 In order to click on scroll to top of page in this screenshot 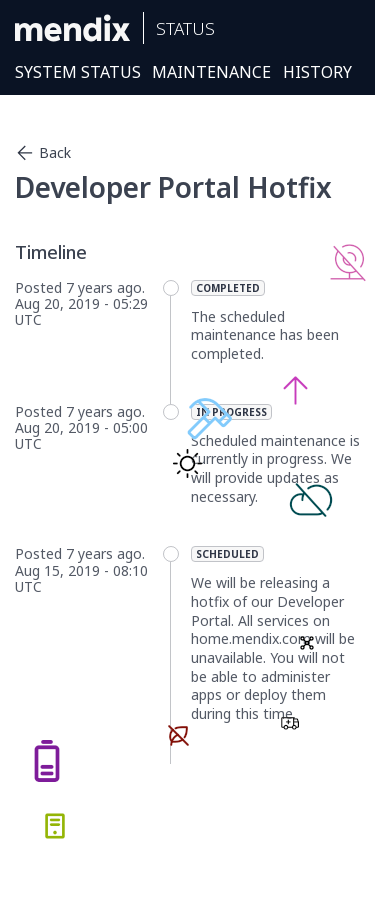, I will do `click(295, 390)`.